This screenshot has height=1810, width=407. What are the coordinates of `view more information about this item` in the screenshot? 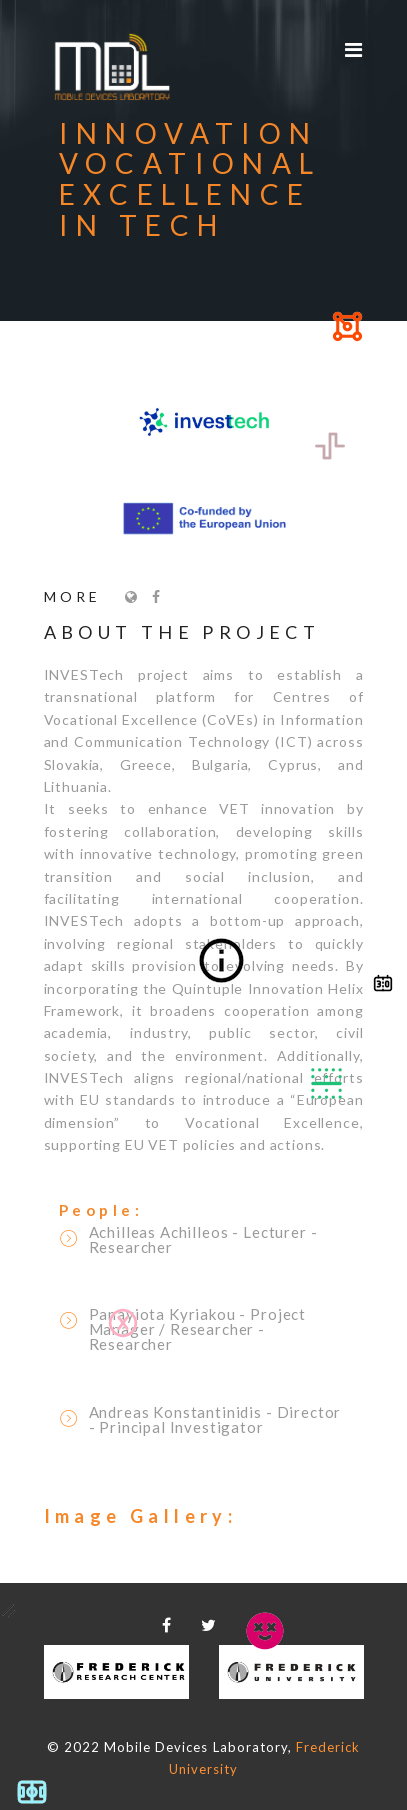 It's located at (221, 960).